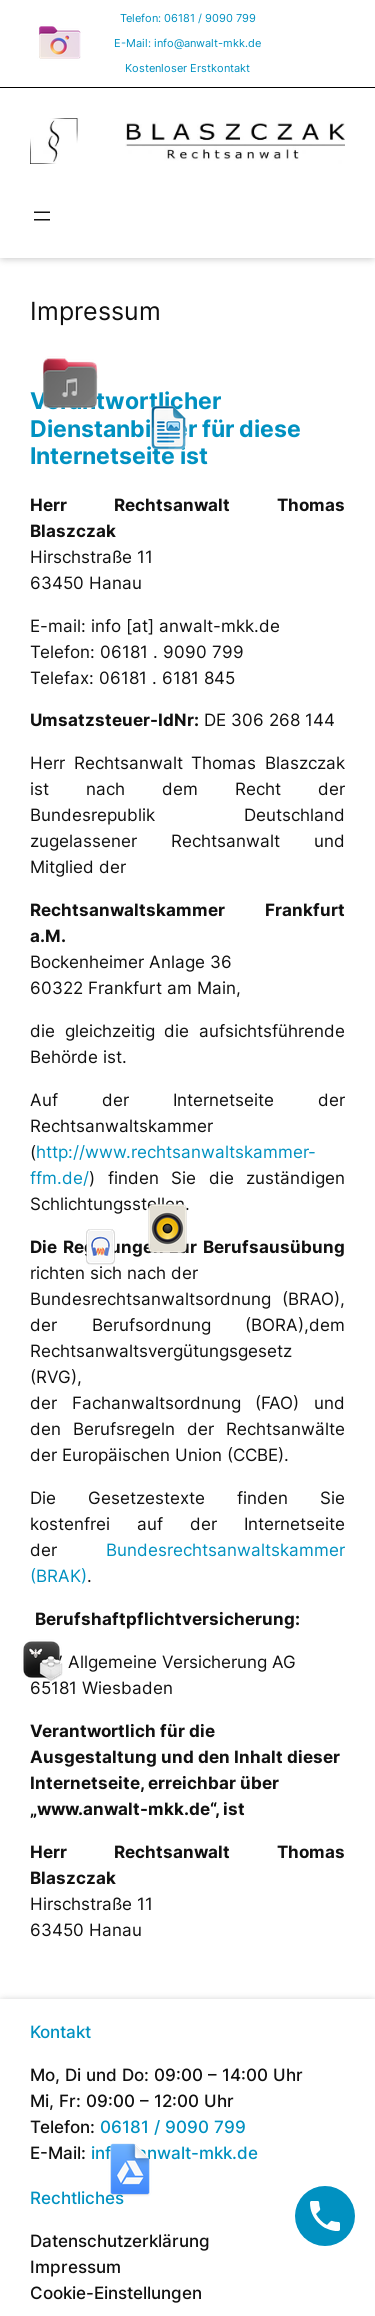  What do you see at coordinates (100, 1246) in the screenshot?
I see `an audacity audio project file` at bounding box center [100, 1246].